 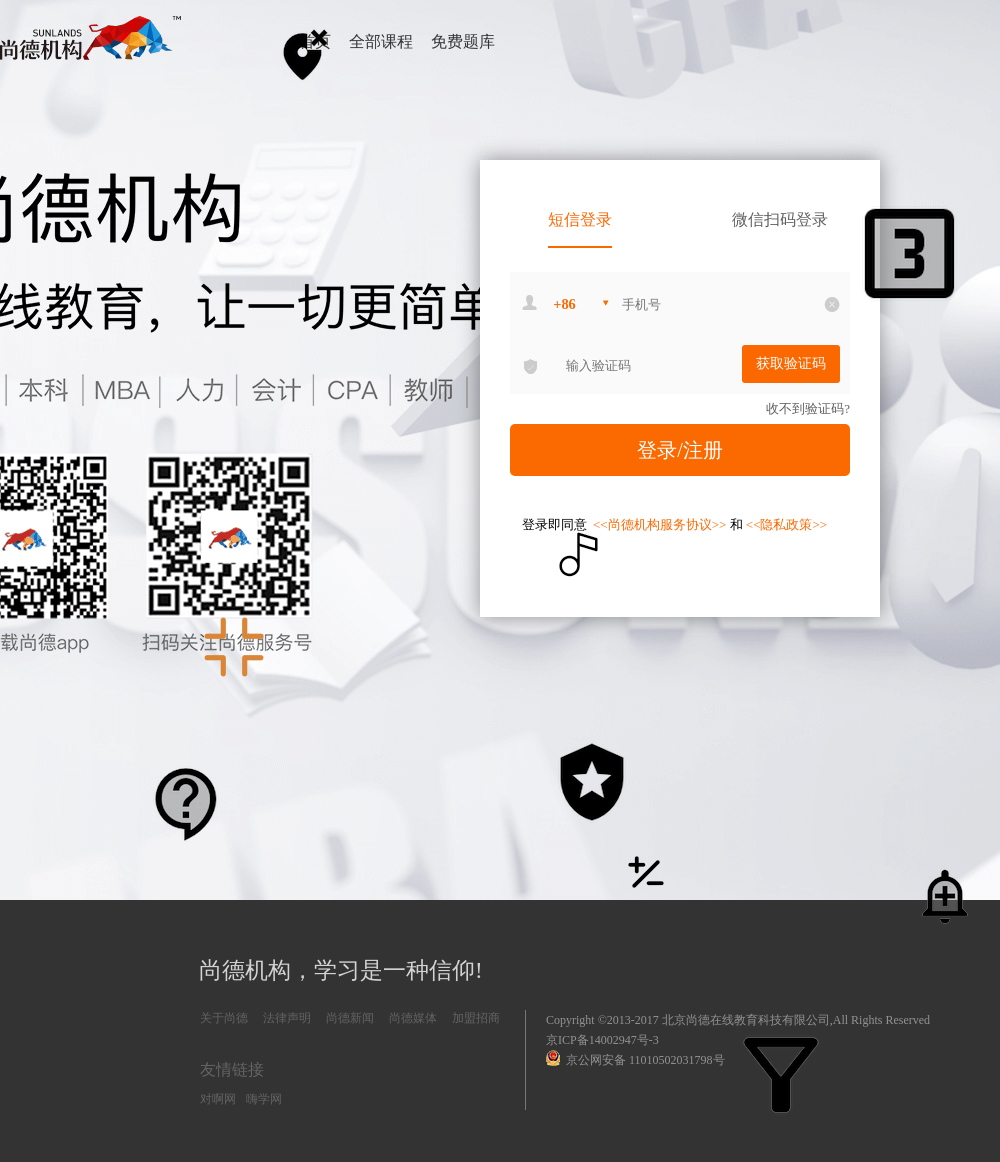 What do you see at coordinates (187, 803) in the screenshot?
I see `contact customer support` at bounding box center [187, 803].